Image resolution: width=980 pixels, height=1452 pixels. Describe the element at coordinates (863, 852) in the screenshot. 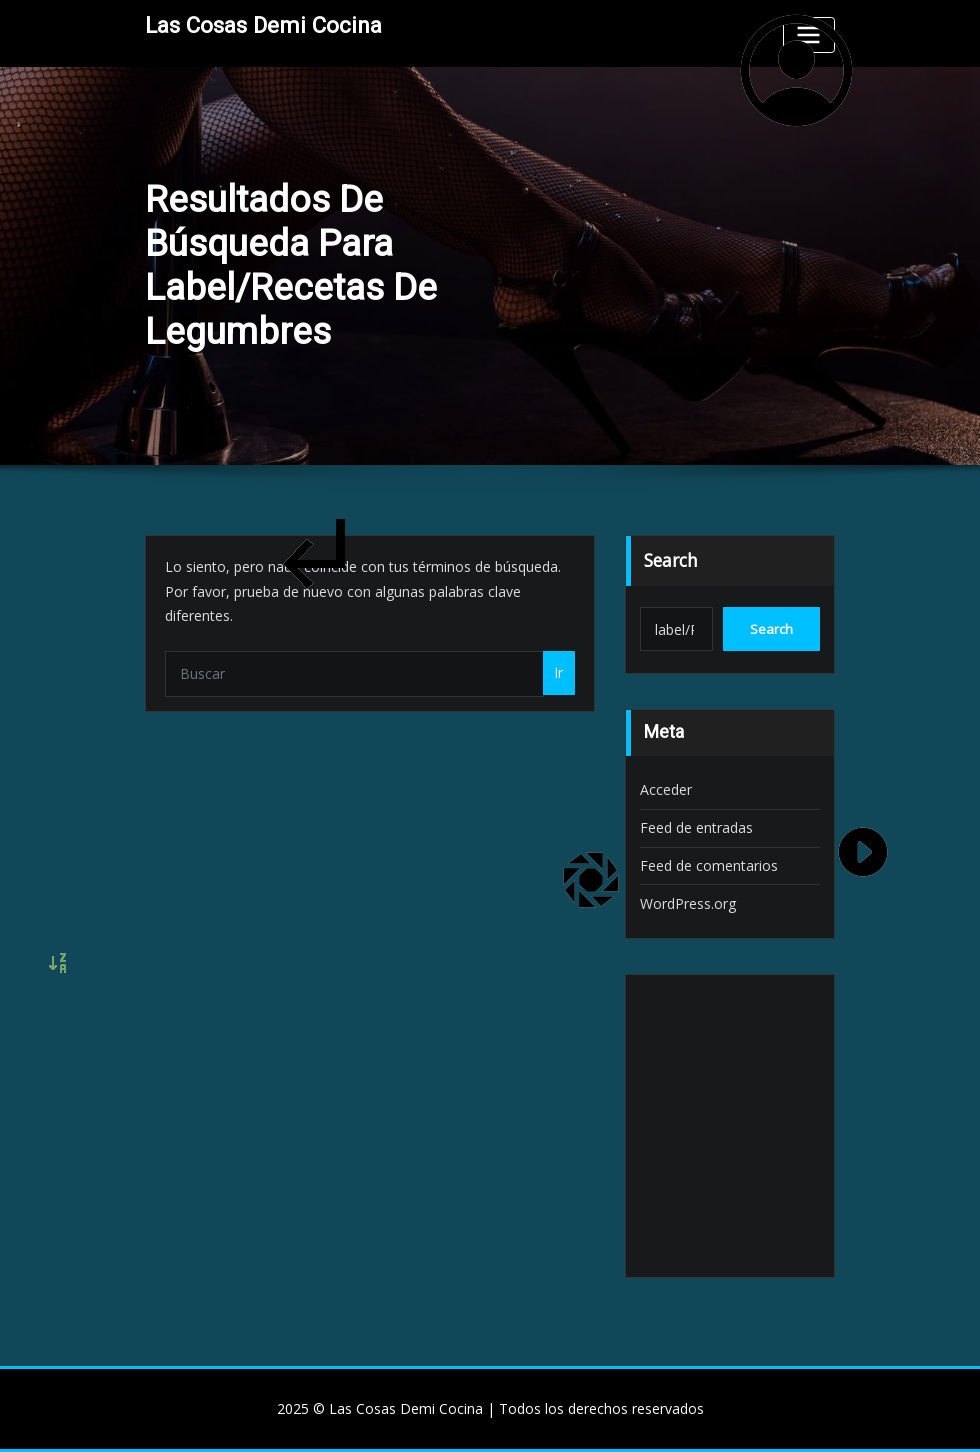

I see `play media or video content` at that location.